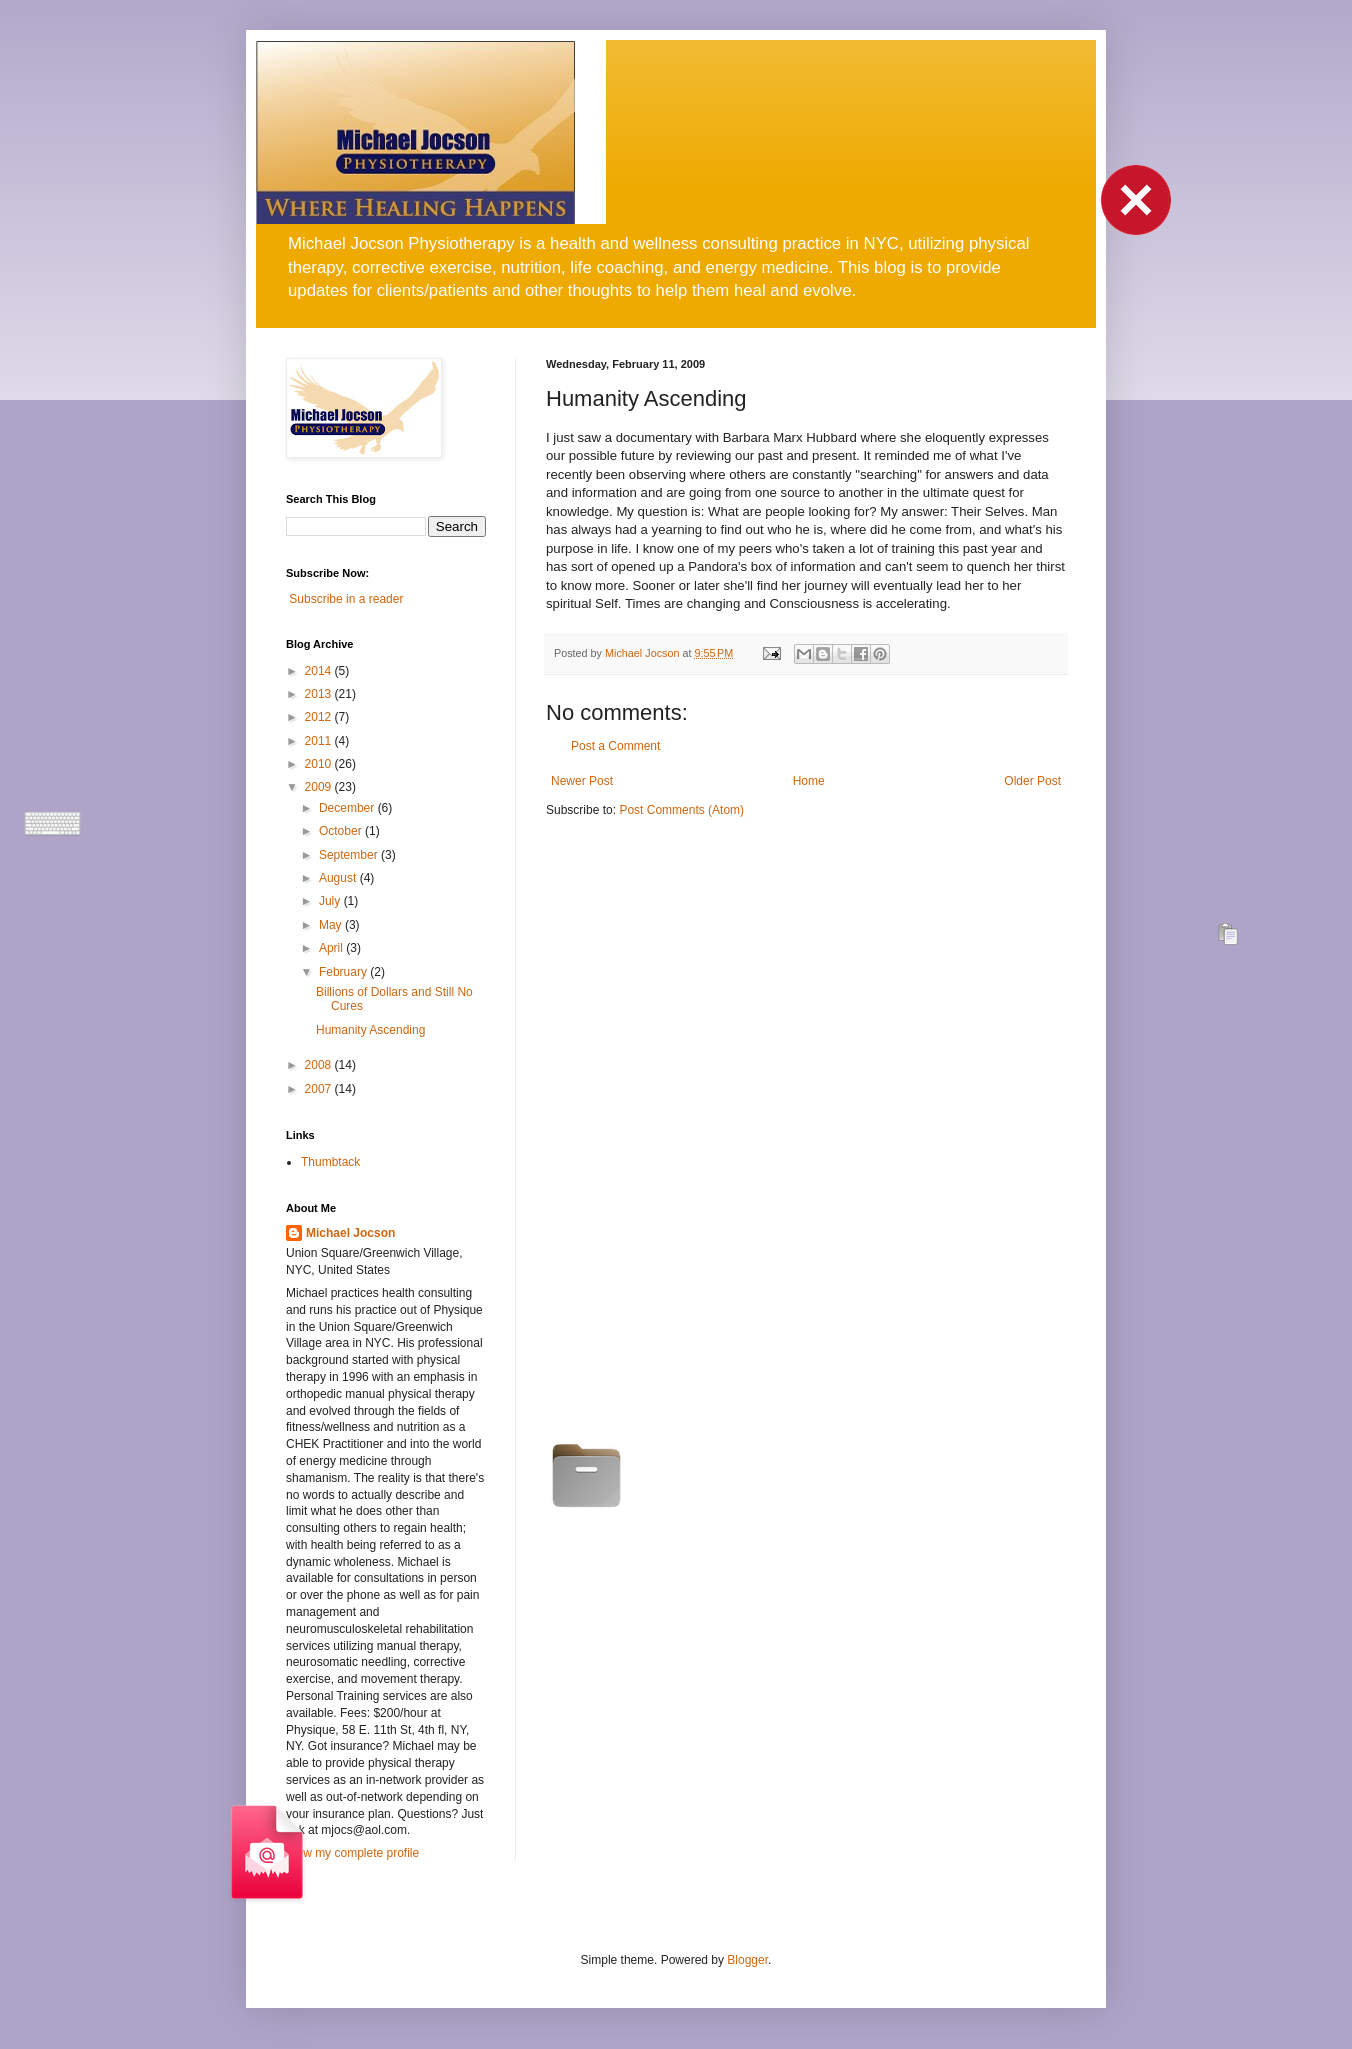 This screenshot has width=1352, height=2049. What do you see at coordinates (1136, 200) in the screenshot?
I see `dismiss or close a dialog` at bounding box center [1136, 200].